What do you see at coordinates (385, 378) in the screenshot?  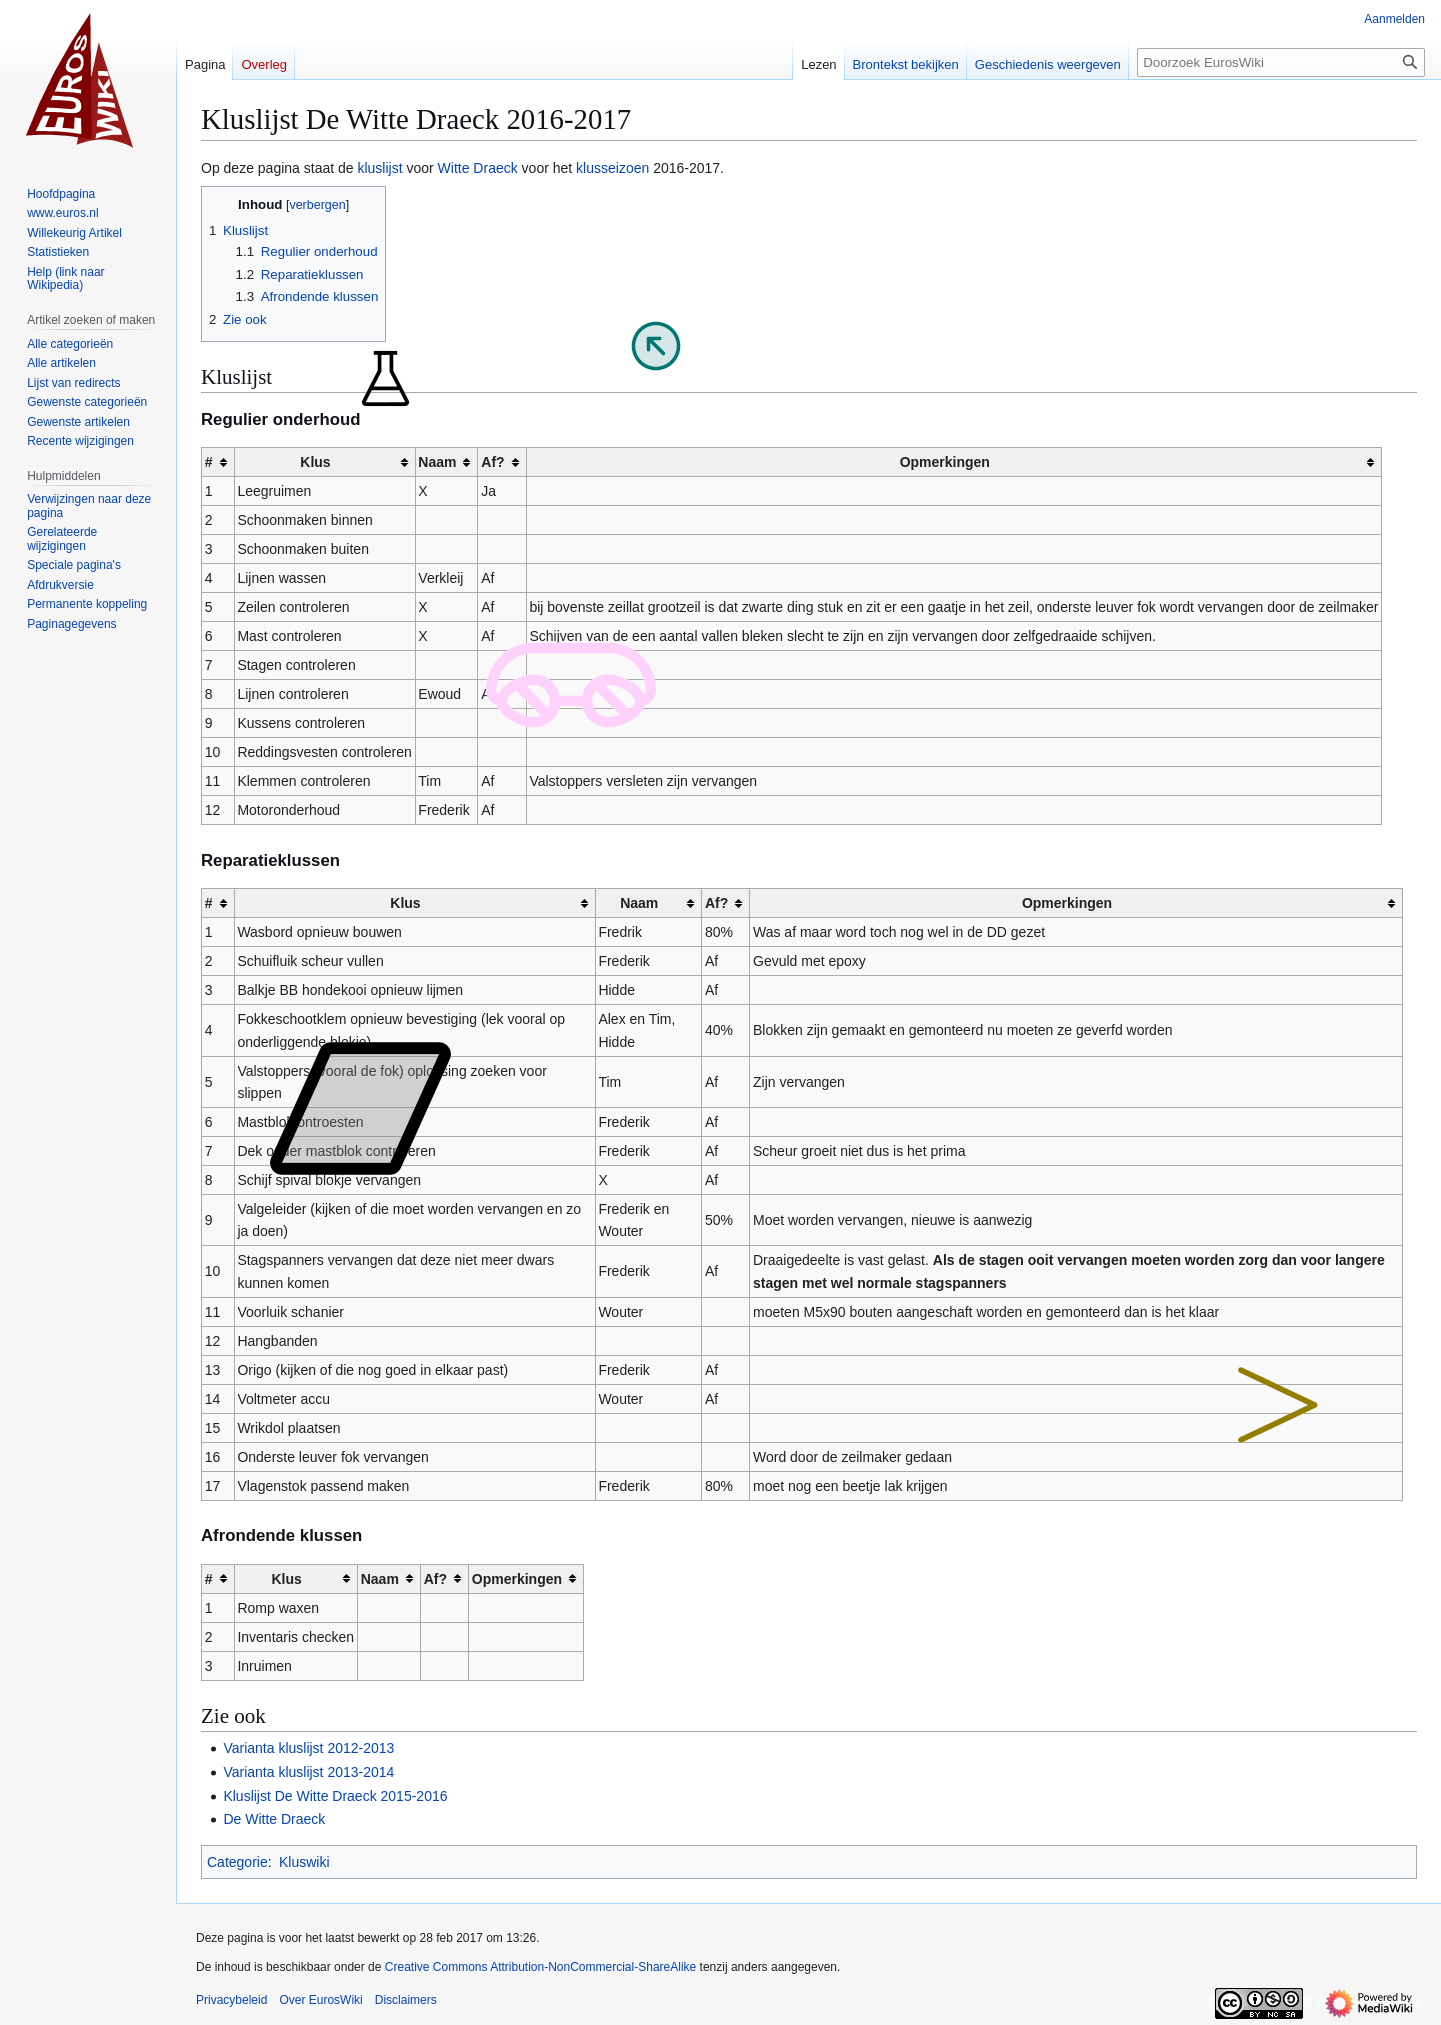 I see `access experimental or beta features` at bounding box center [385, 378].